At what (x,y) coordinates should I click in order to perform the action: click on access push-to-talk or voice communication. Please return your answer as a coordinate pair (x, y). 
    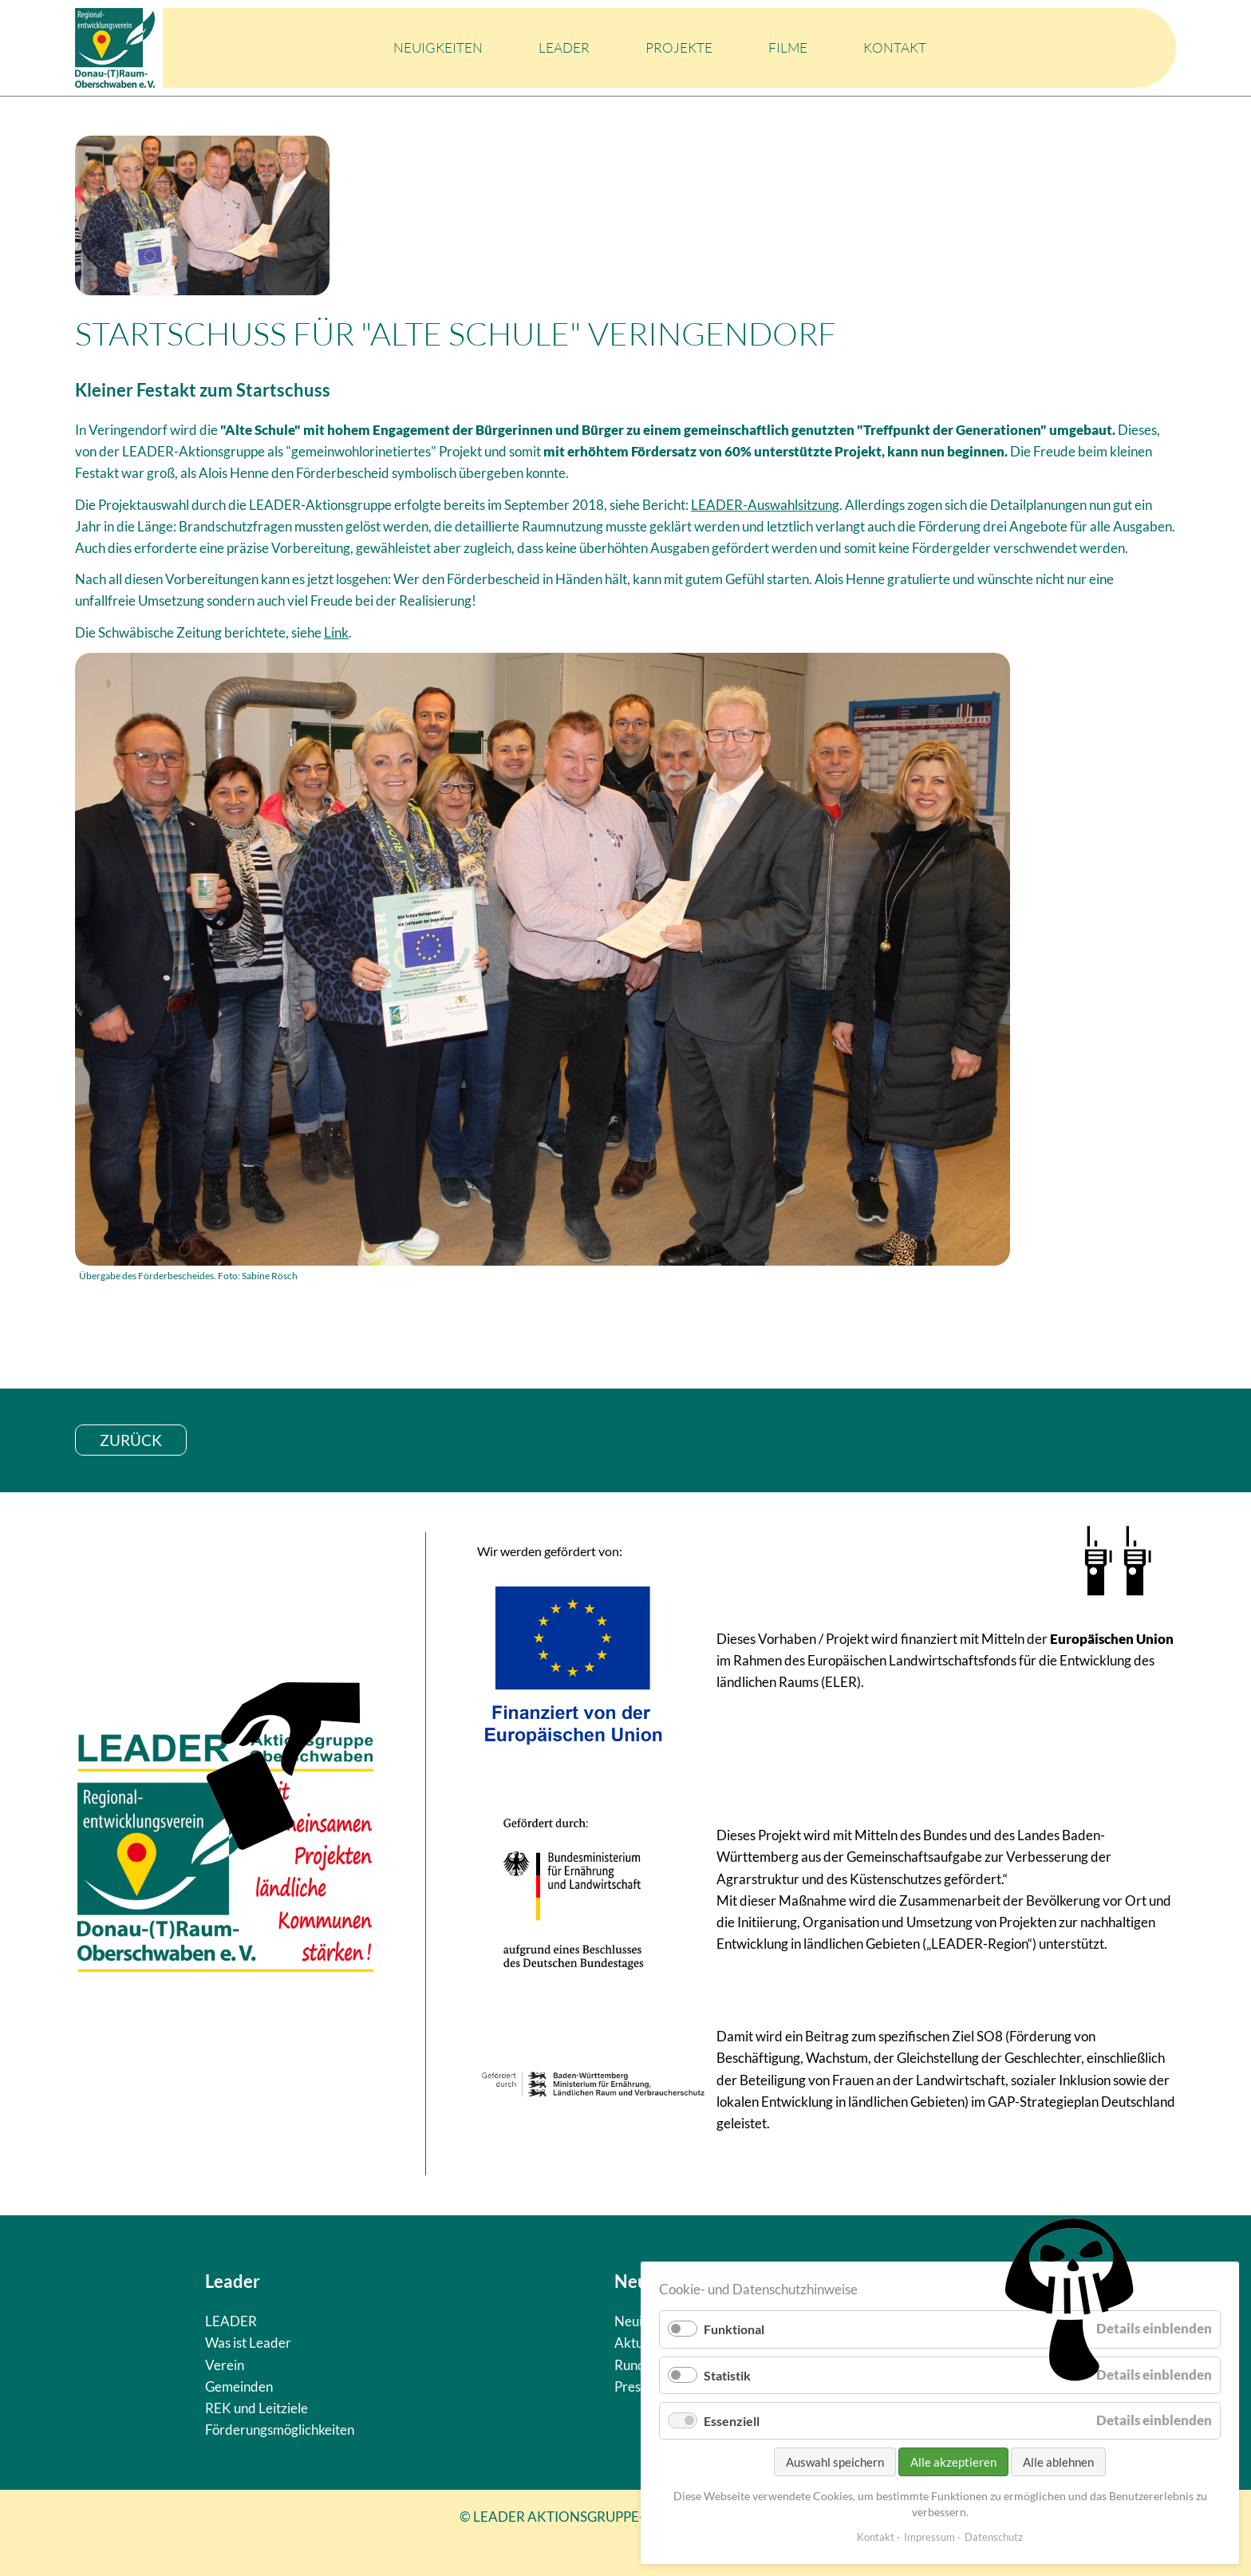
    Looking at the image, I should click on (1115, 1560).